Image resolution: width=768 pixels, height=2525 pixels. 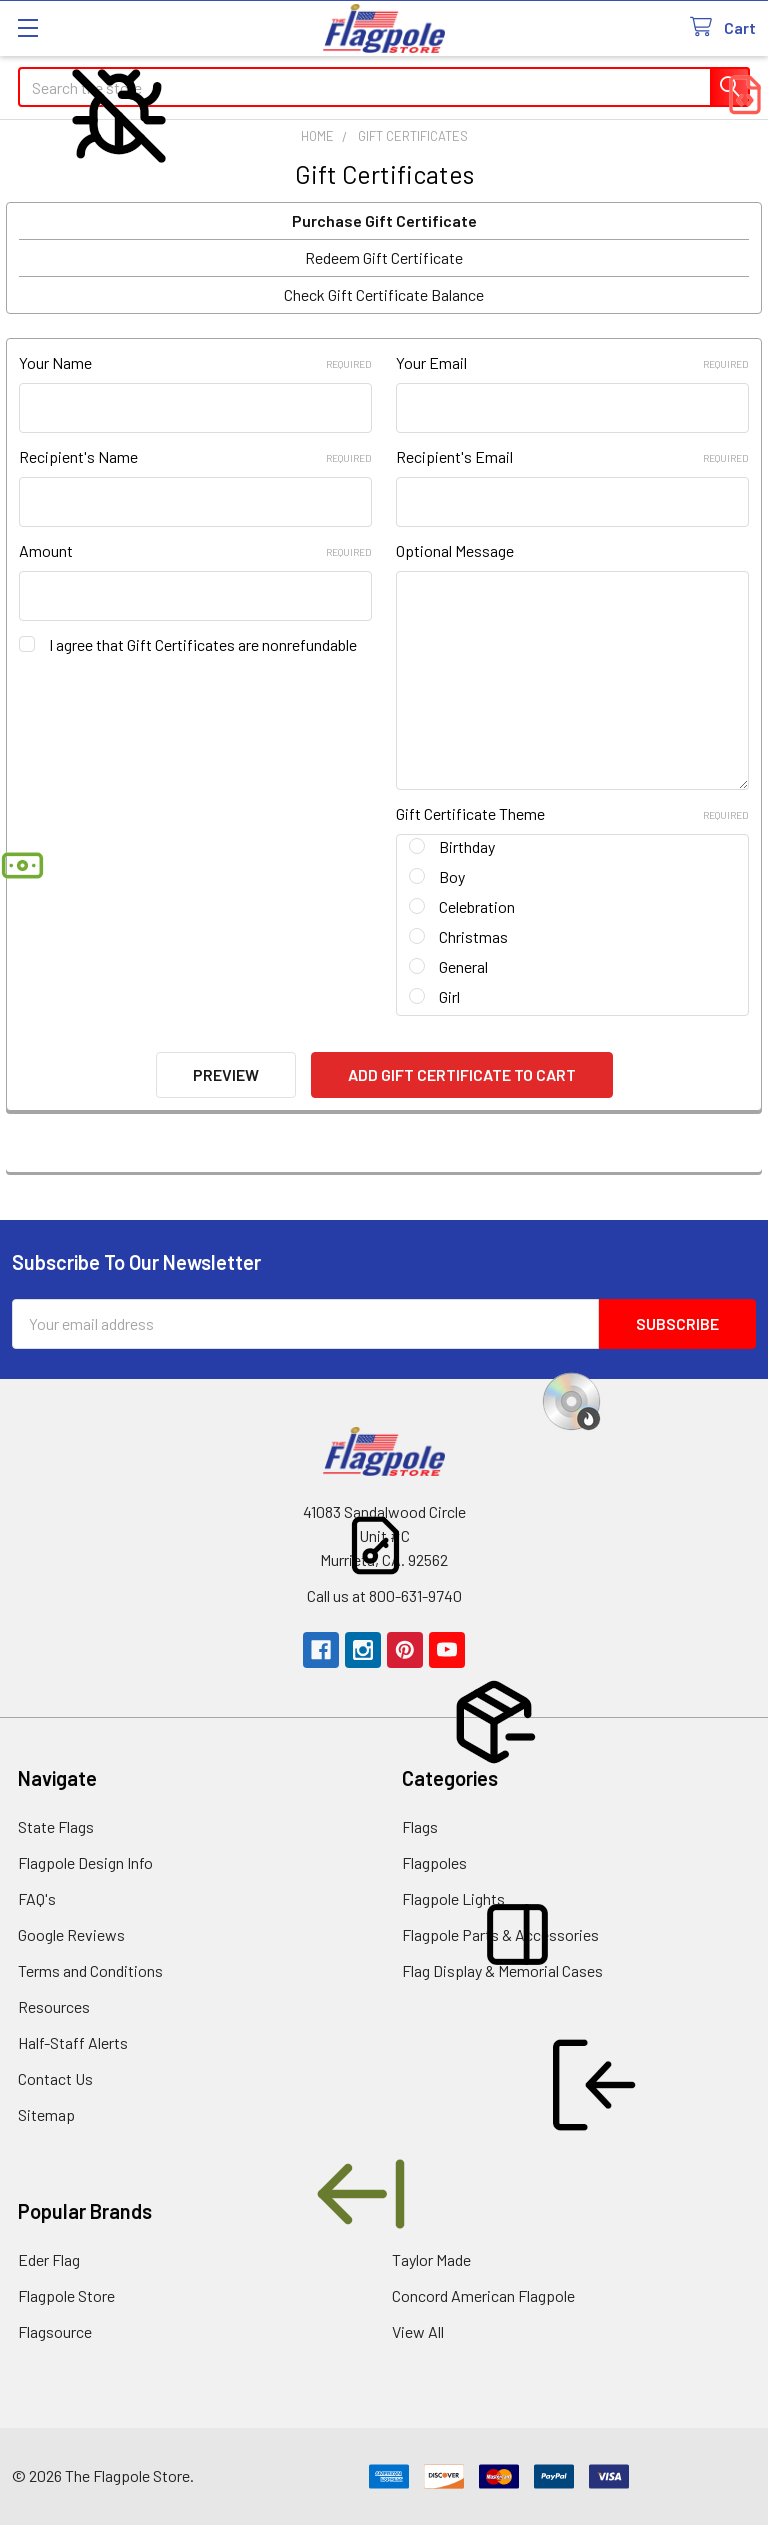 What do you see at coordinates (745, 95) in the screenshot?
I see `view source code file` at bounding box center [745, 95].